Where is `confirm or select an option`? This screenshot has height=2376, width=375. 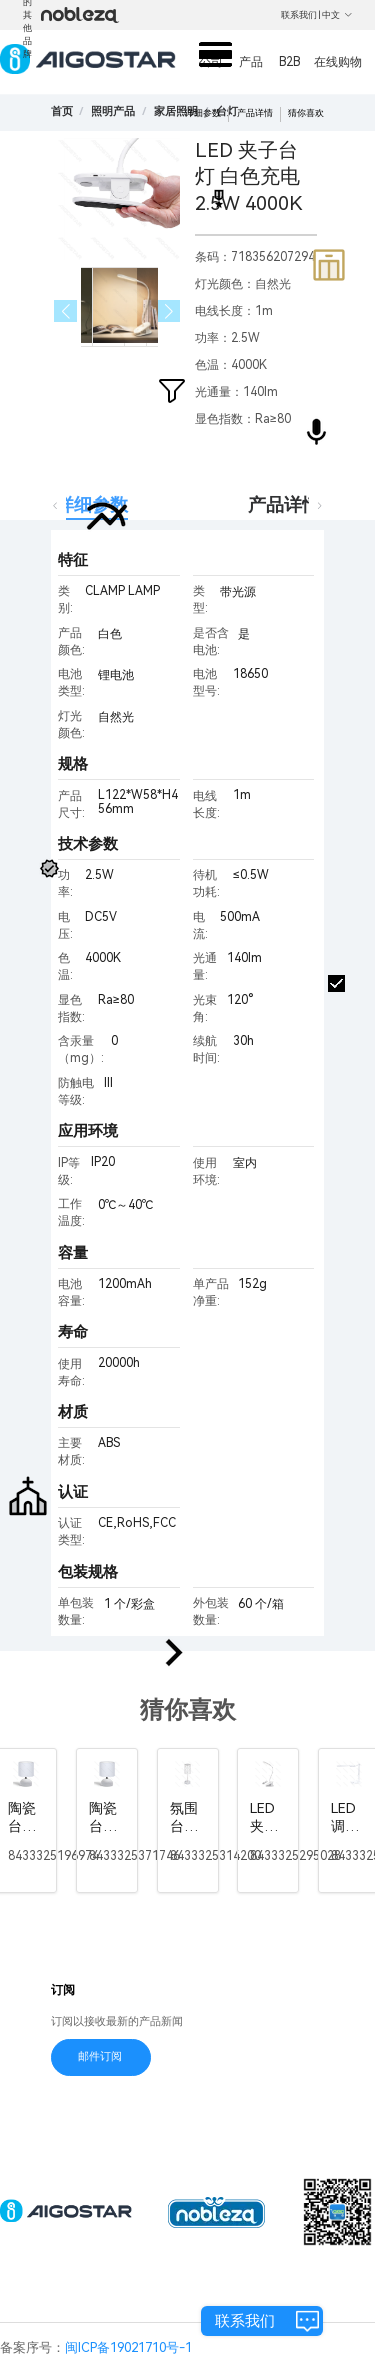 confirm or select an option is located at coordinates (336, 983).